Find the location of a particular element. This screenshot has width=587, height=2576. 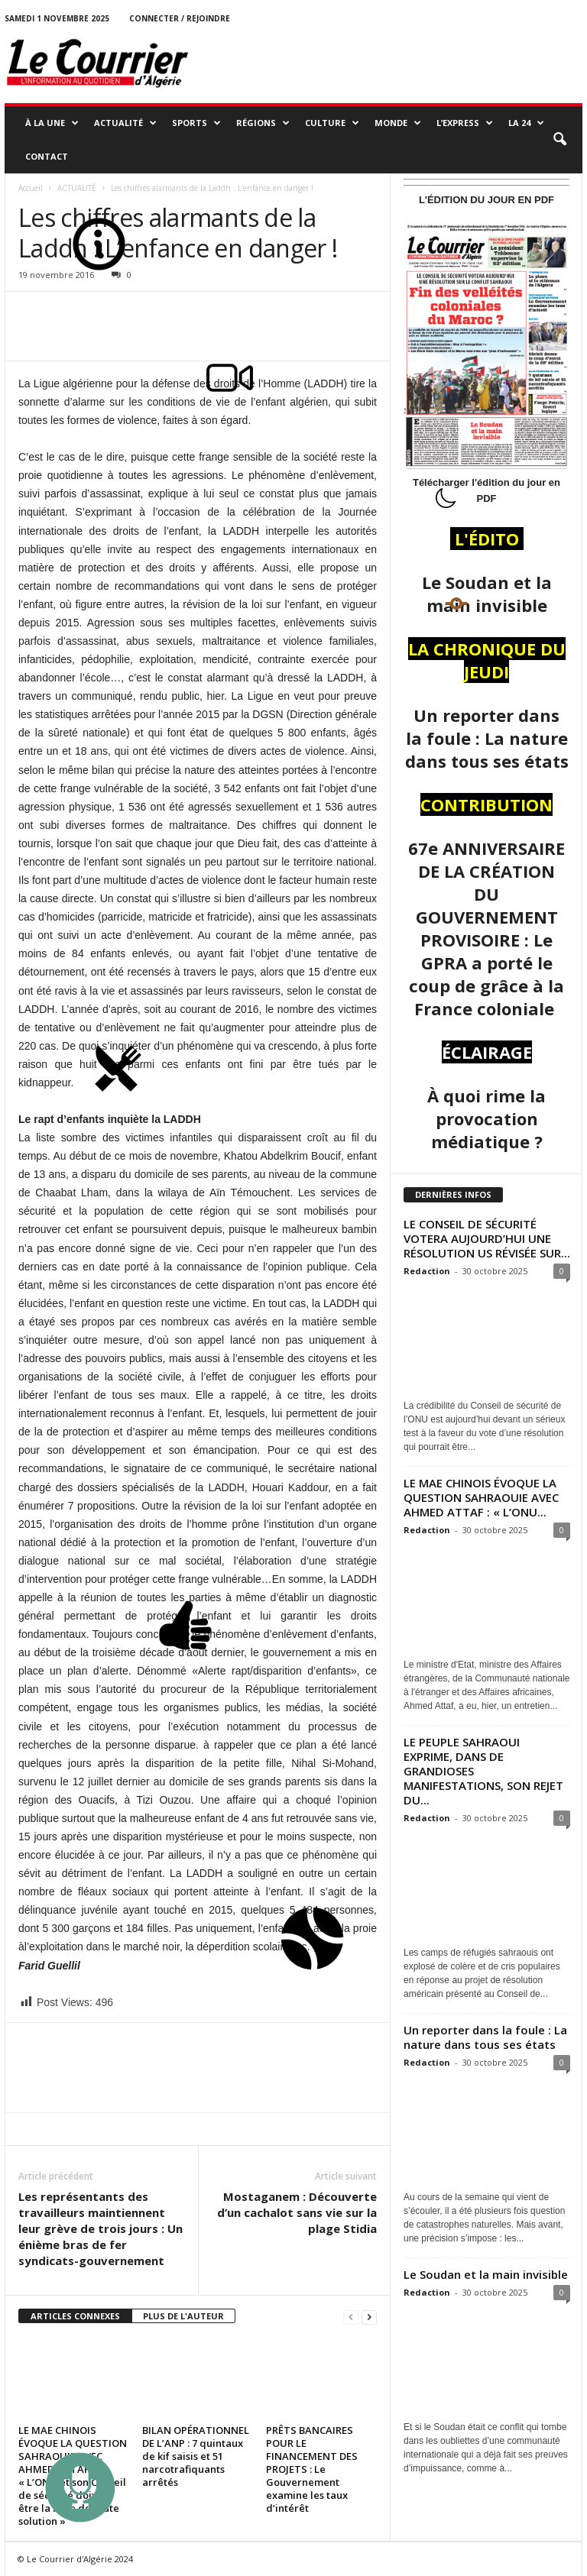

access tennis or sports-related features is located at coordinates (312, 1938).